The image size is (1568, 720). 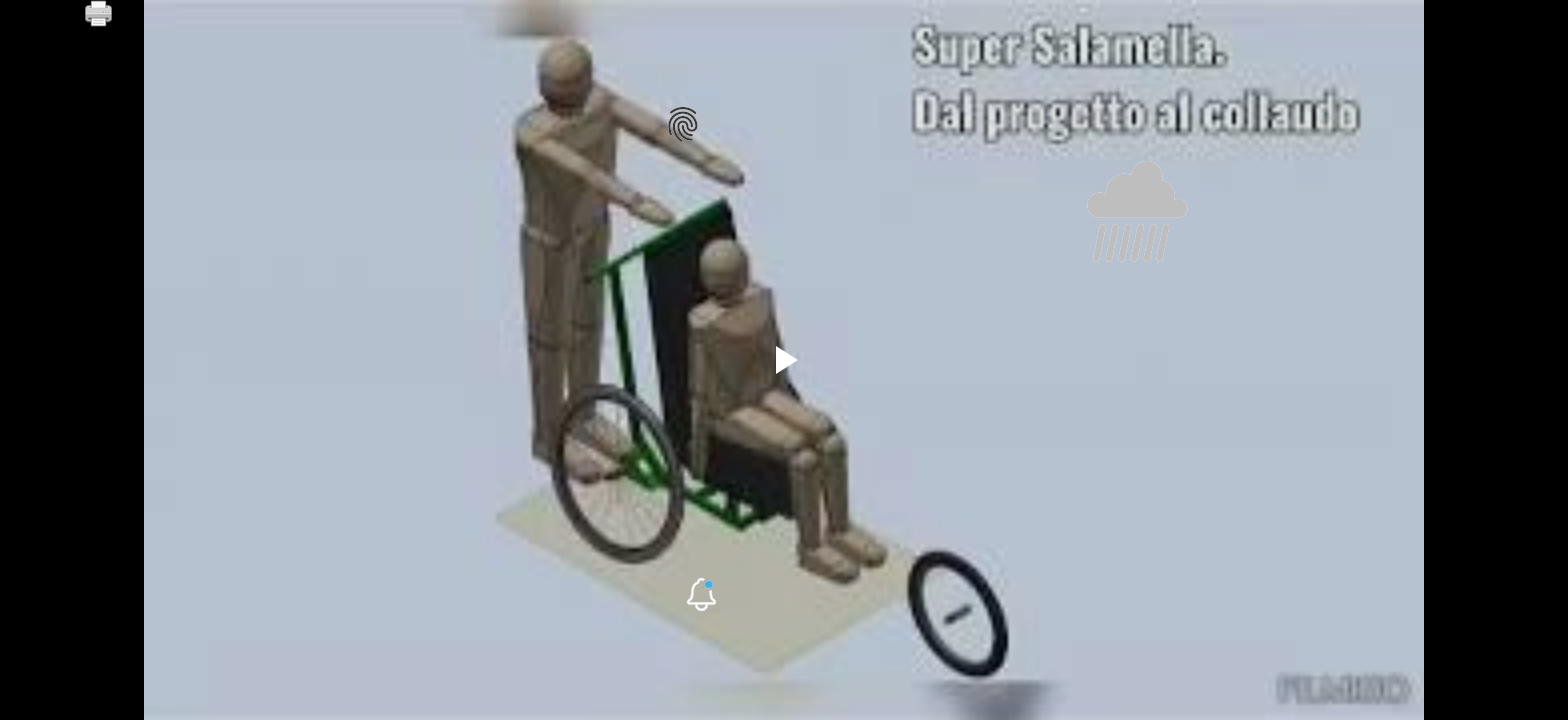 I want to click on authenticate with biometric fingerprint, so click(x=684, y=125).